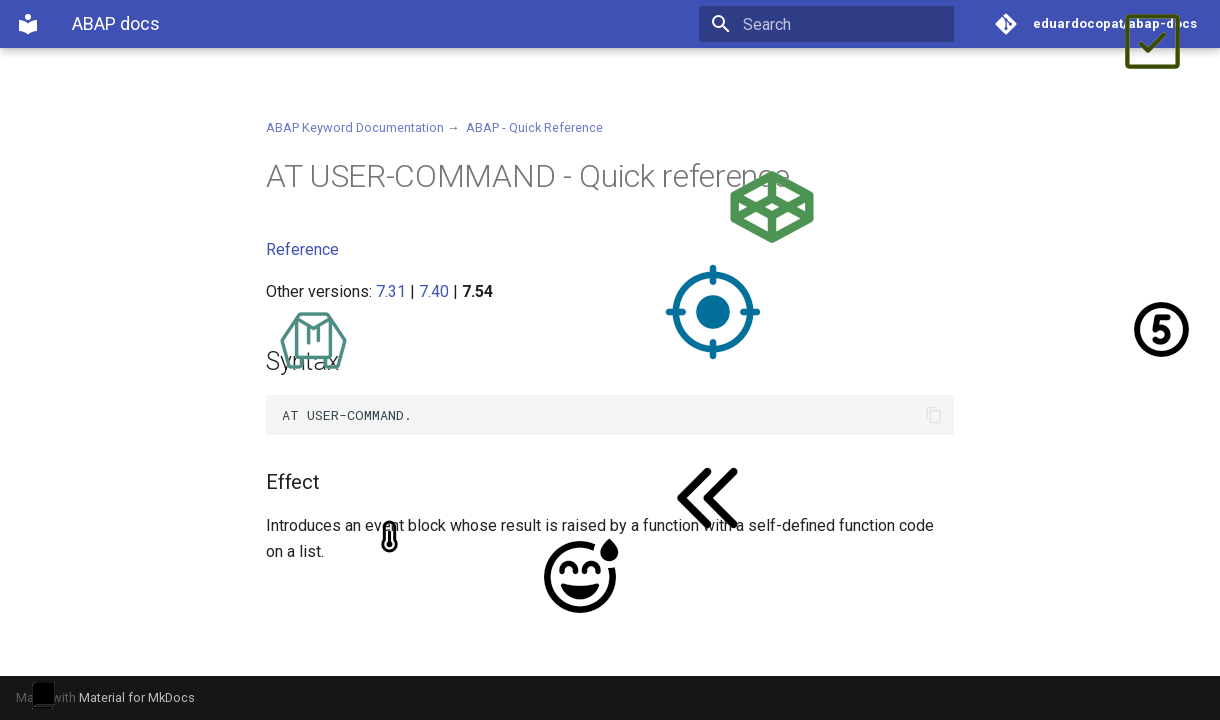 The height and width of the screenshot is (720, 1220). I want to click on open CodePen profile or projects, so click(772, 207).